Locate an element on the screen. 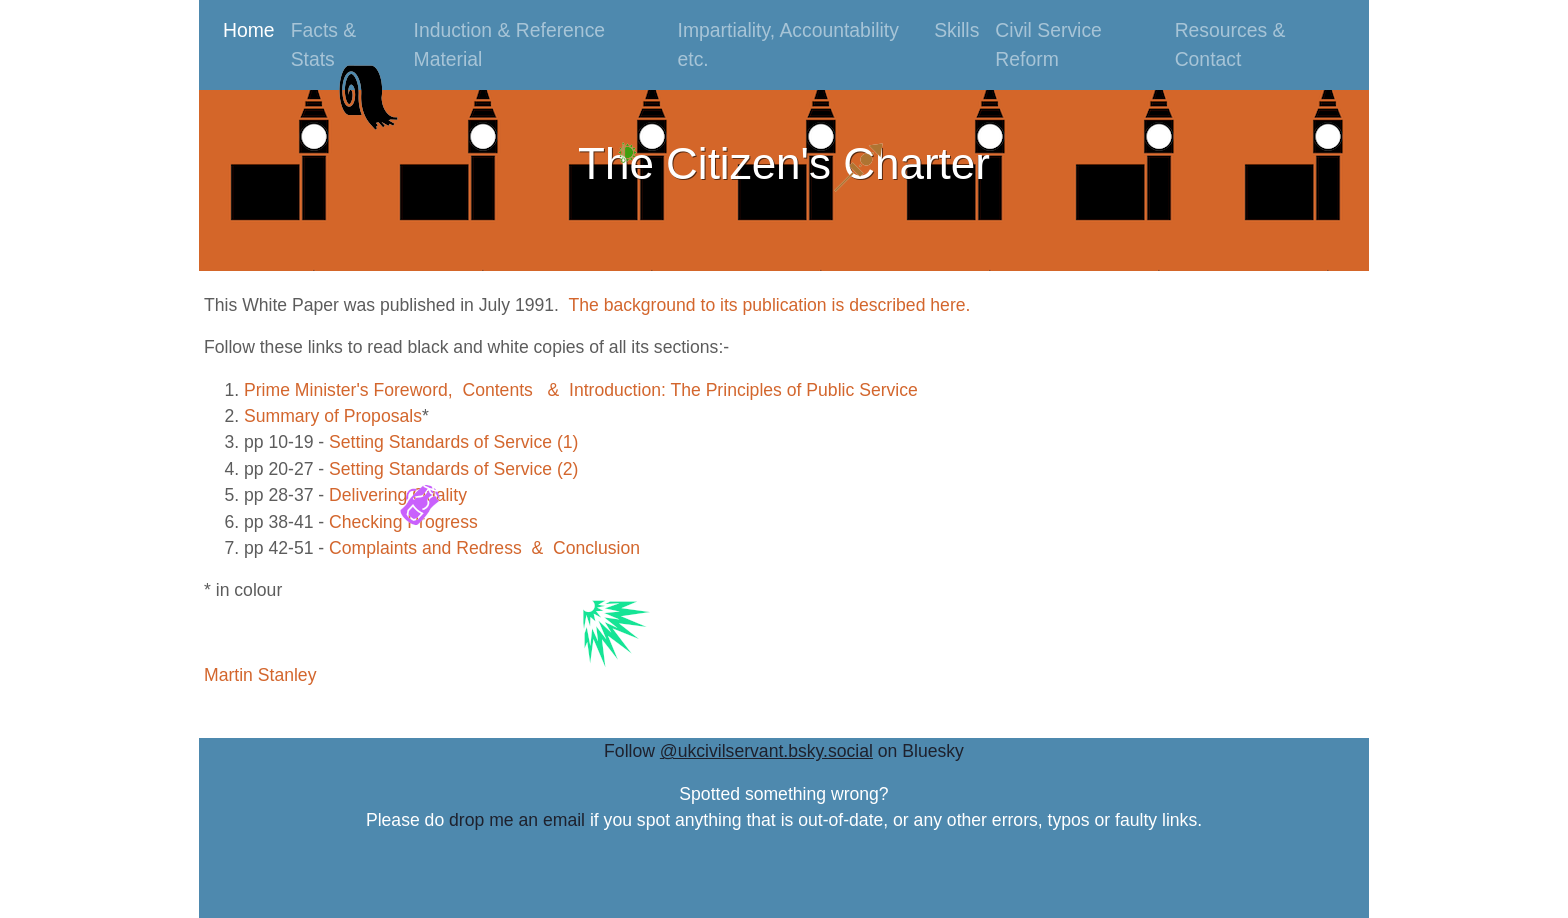  view current temperature or weather conditions is located at coordinates (627, 152).